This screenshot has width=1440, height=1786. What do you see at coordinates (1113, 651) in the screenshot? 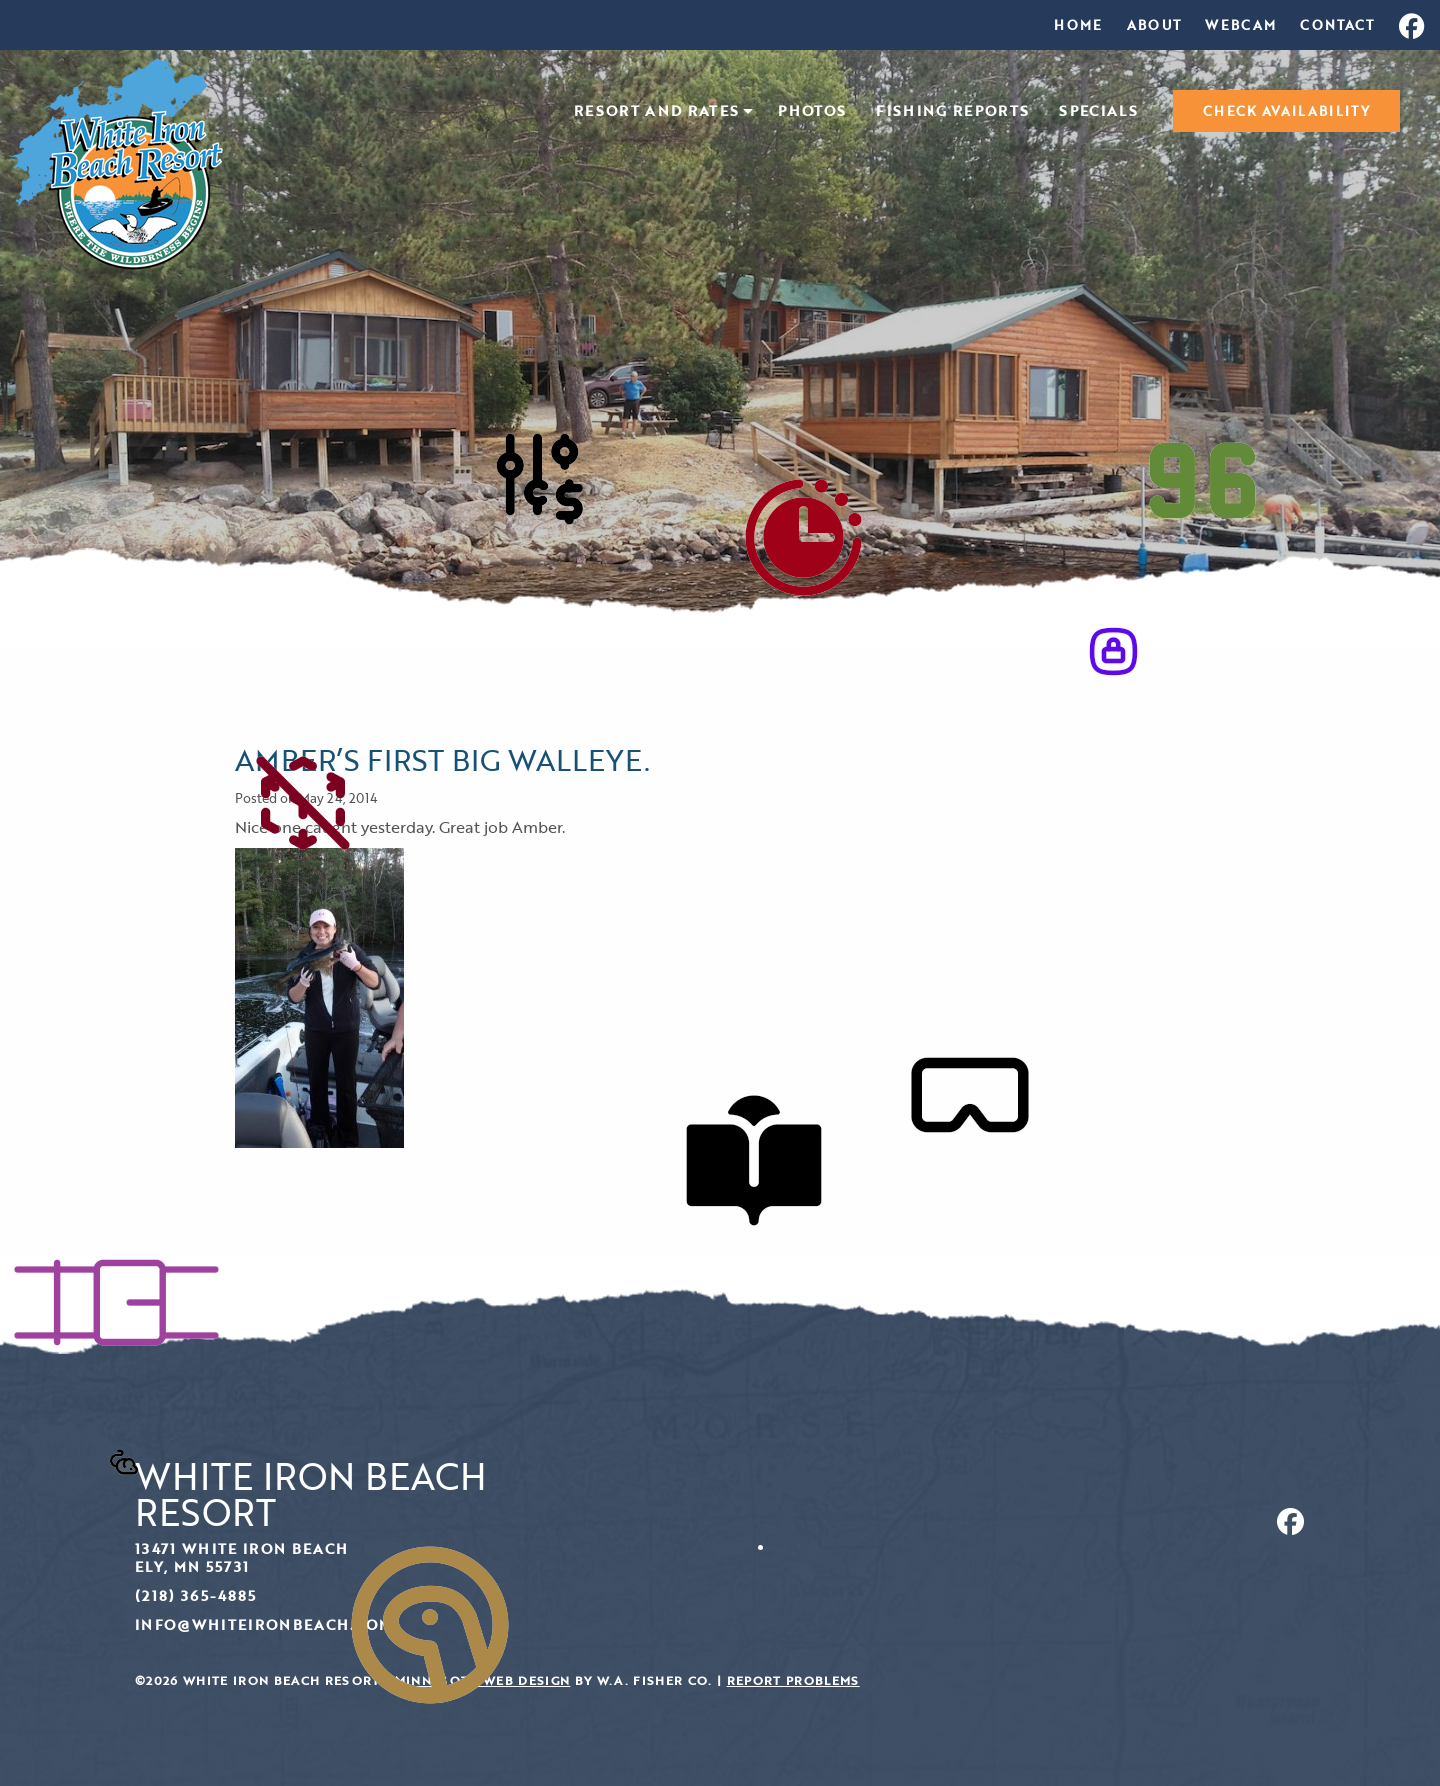
I see `indicates a locked or secured item` at bounding box center [1113, 651].